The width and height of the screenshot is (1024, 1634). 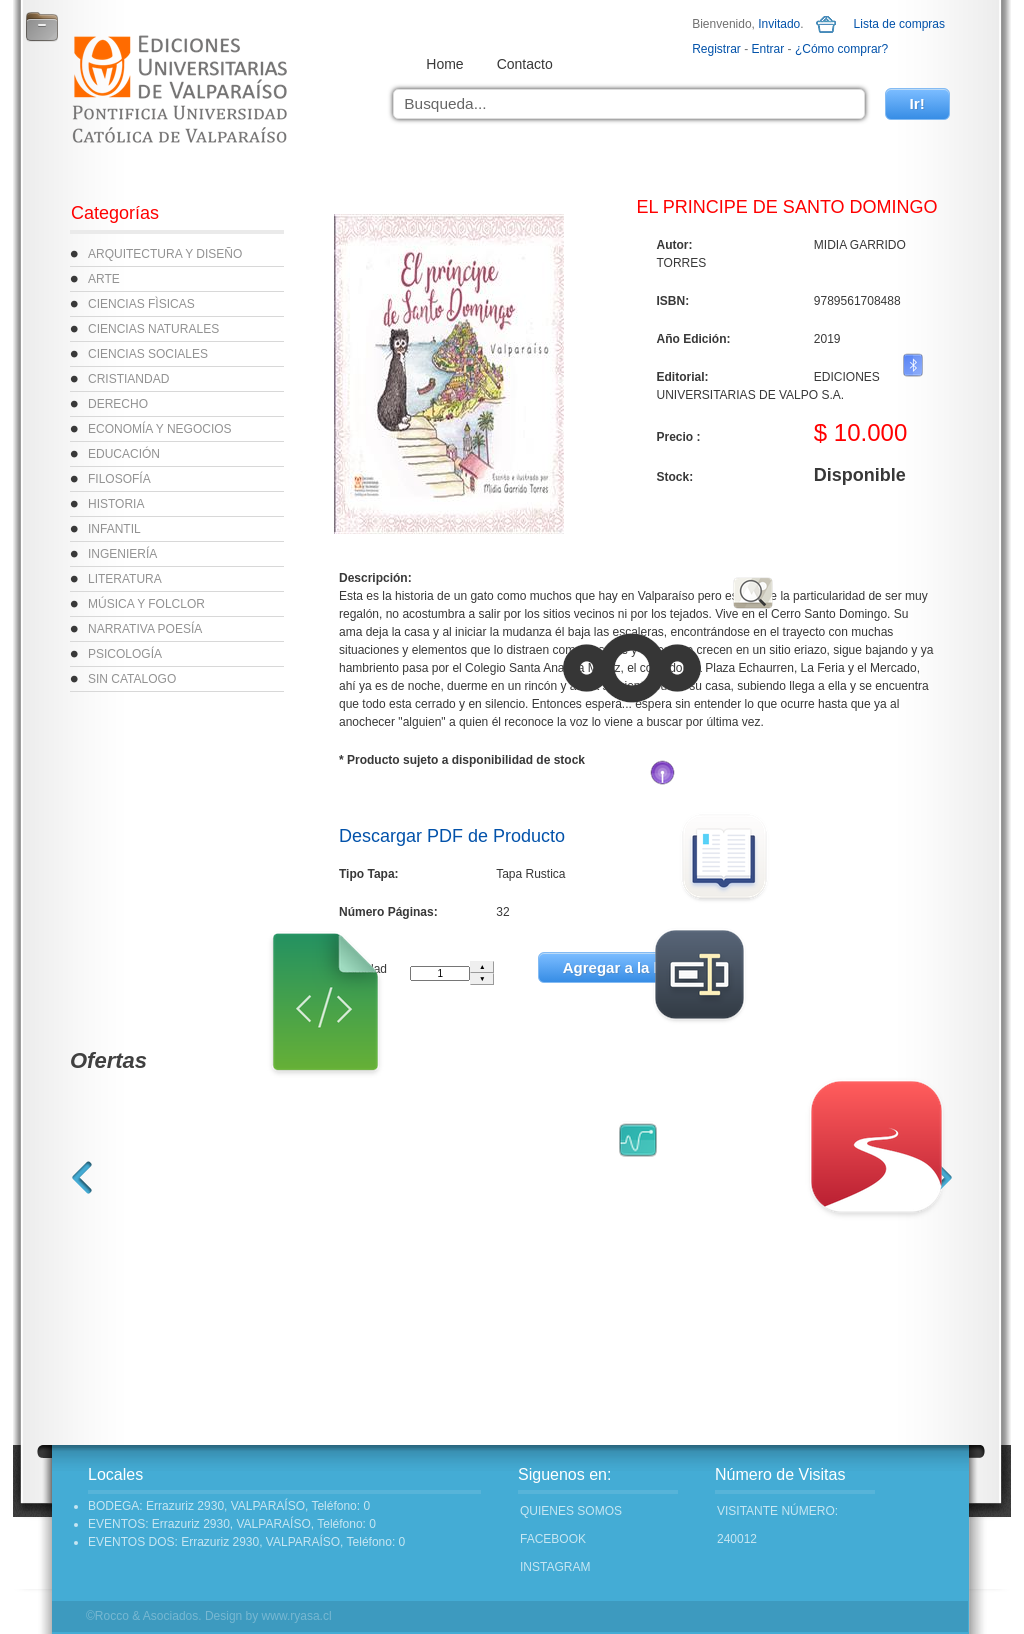 I want to click on open the podcasts app, so click(x=662, y=772).